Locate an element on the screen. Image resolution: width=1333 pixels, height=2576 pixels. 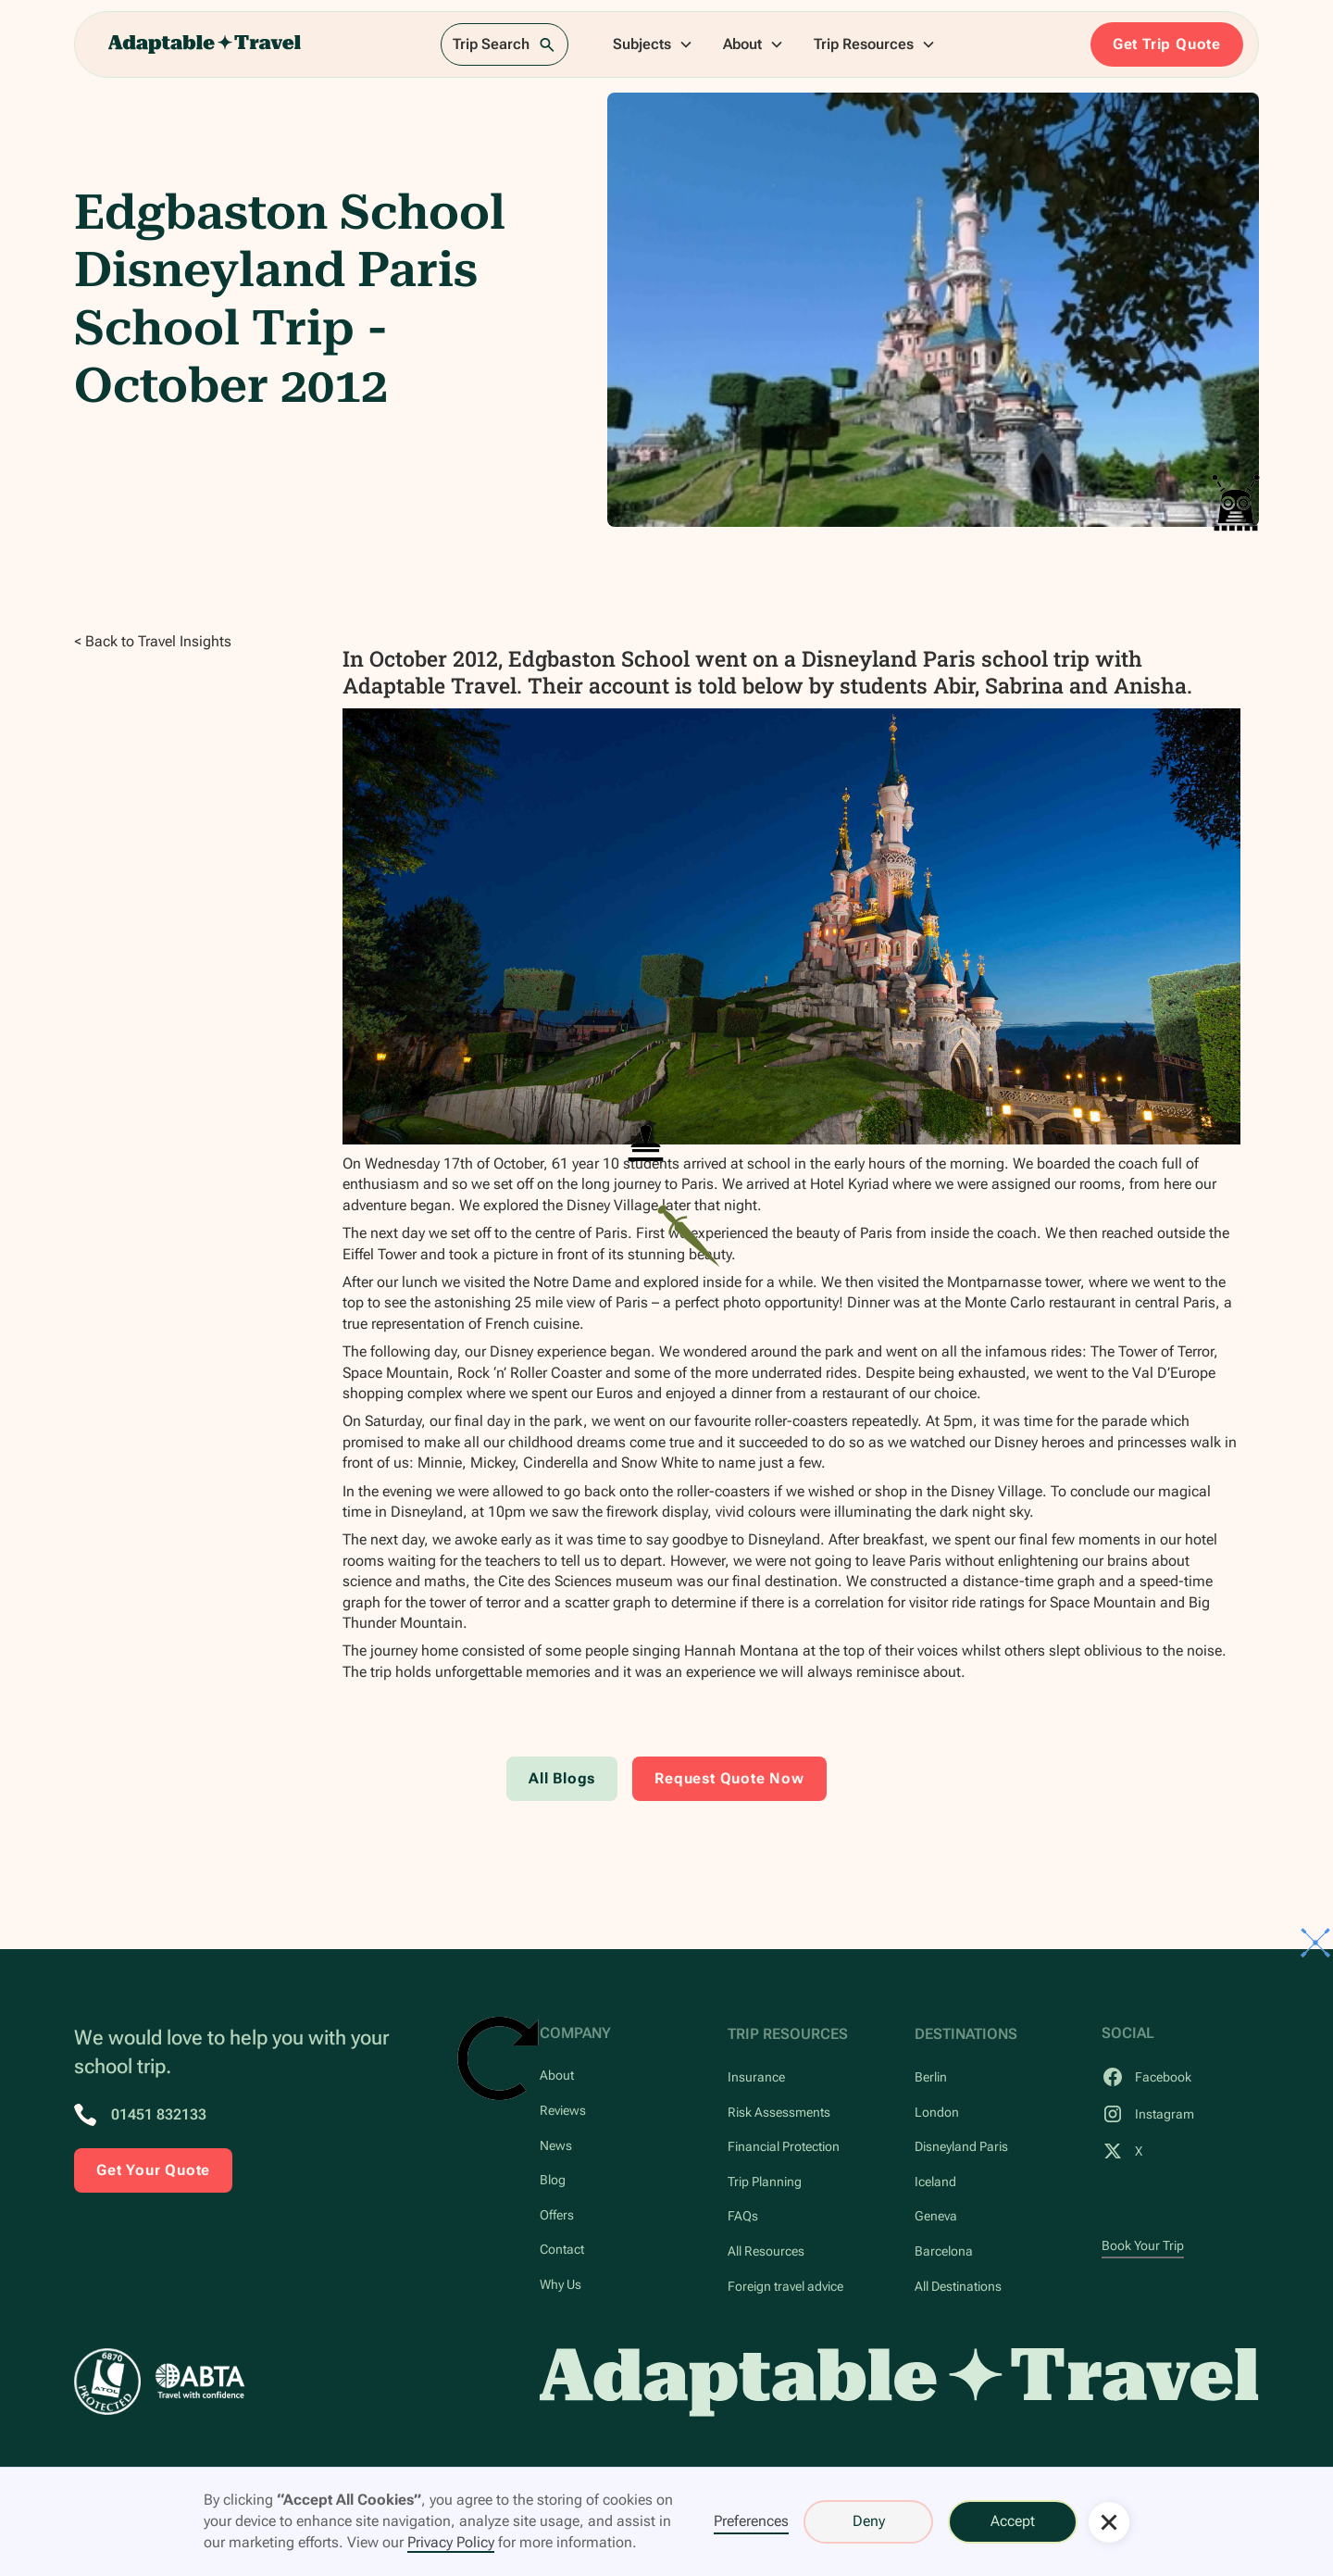
access vehicle maintenance tools is located at coordinates (1315, 1943).